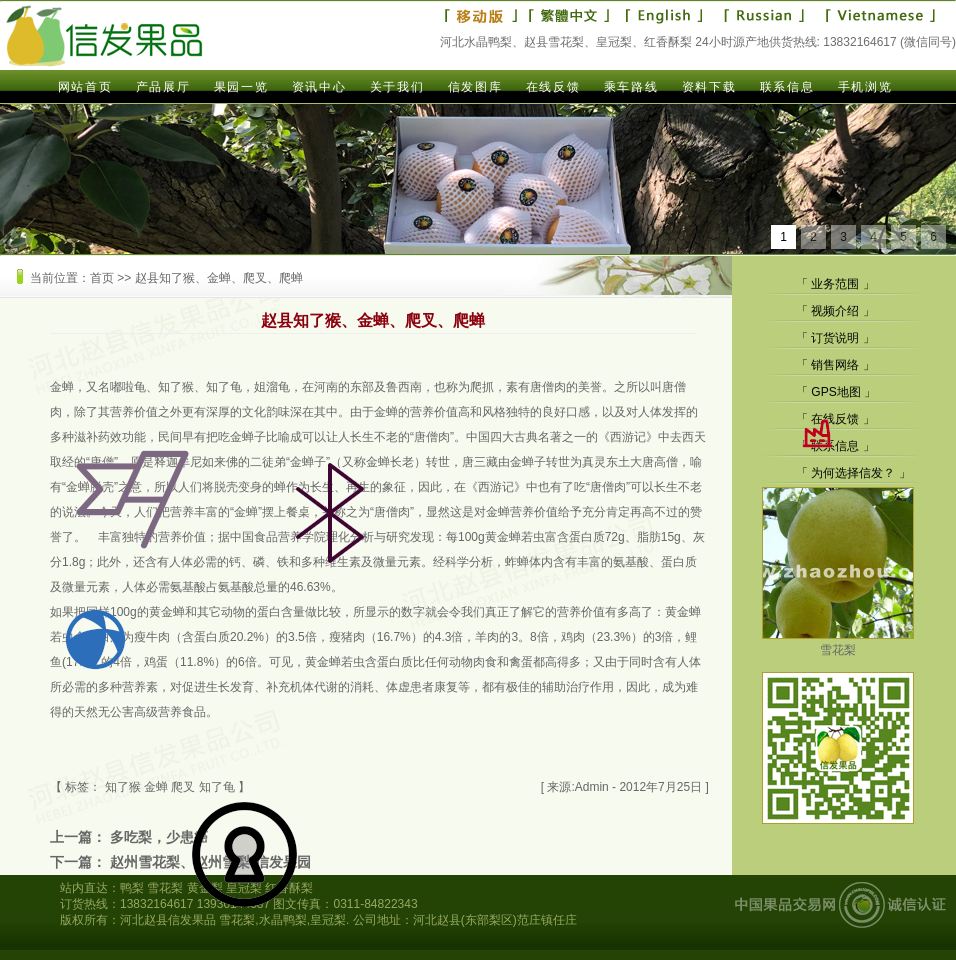  Describe the element at coordinates (330, 513) in the screenshot. I see `toggle bluetooth connectivity` at that location.